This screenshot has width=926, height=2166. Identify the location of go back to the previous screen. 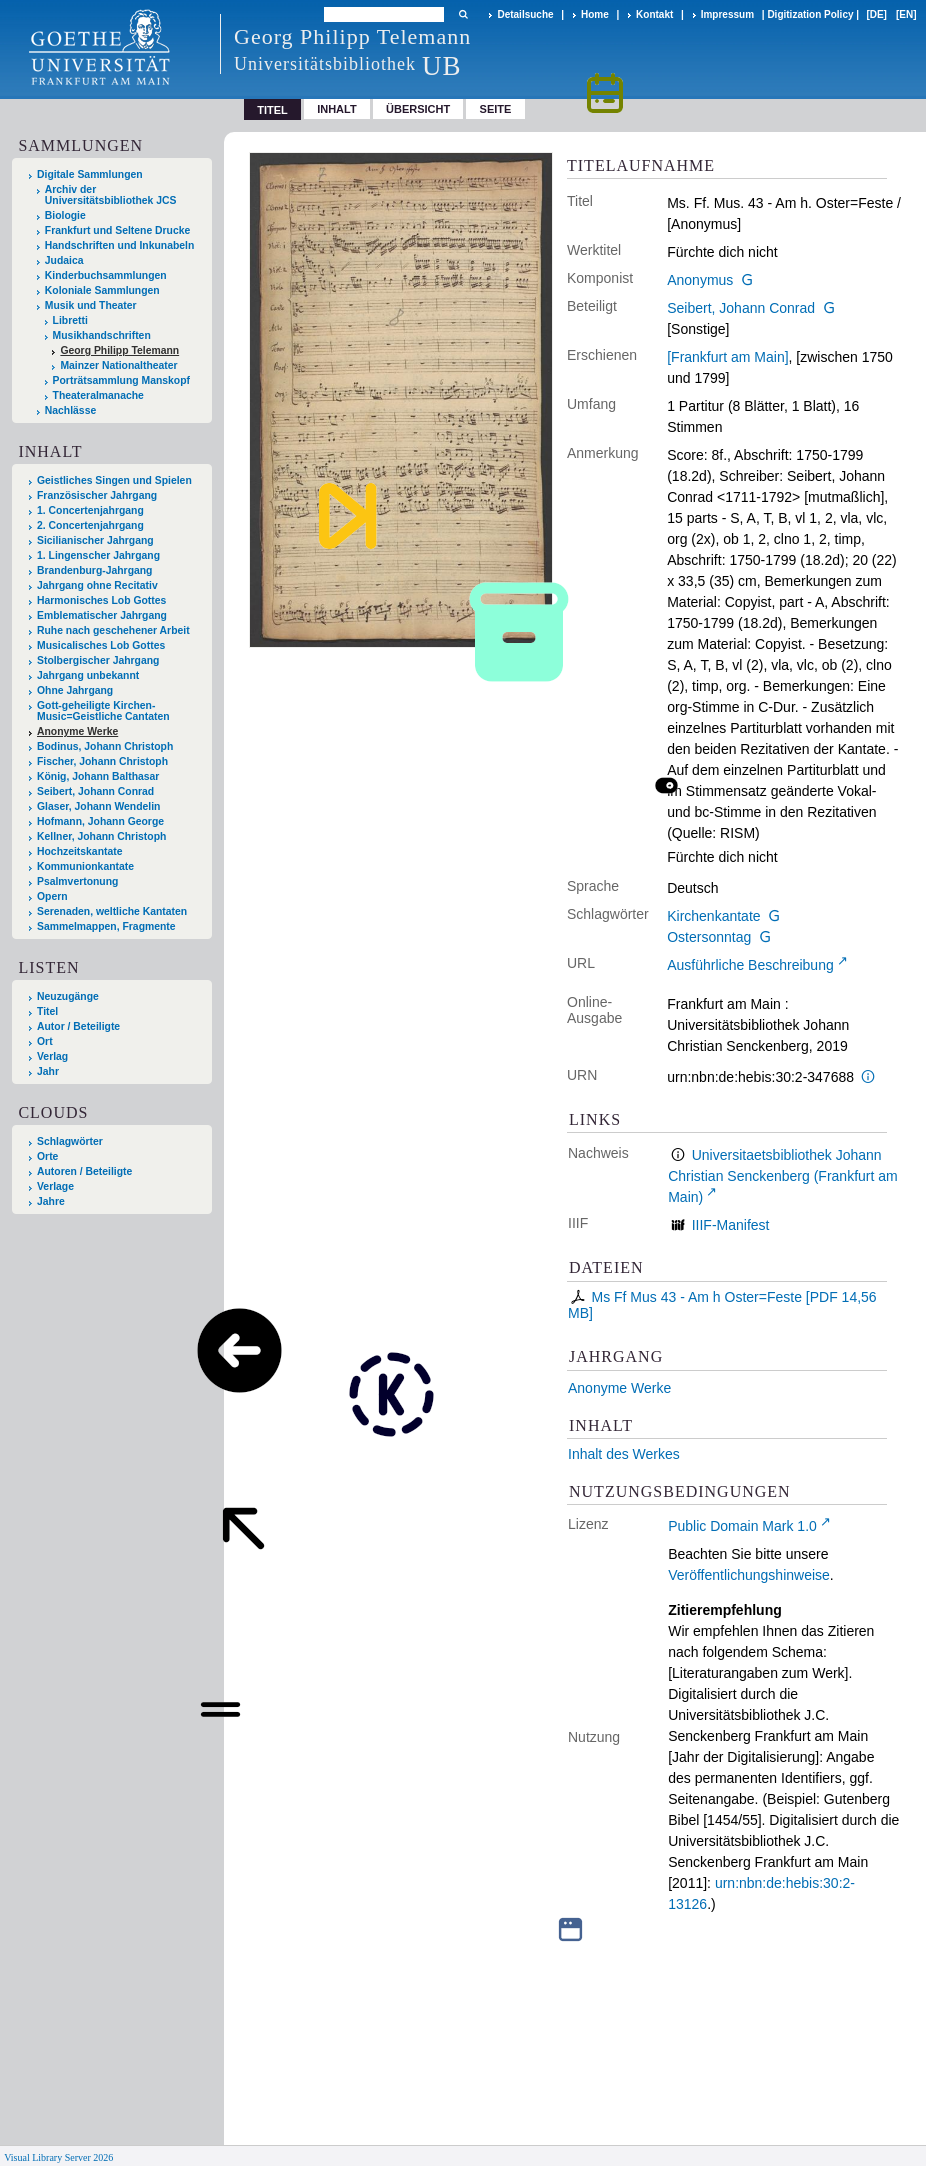
(239, 1350).